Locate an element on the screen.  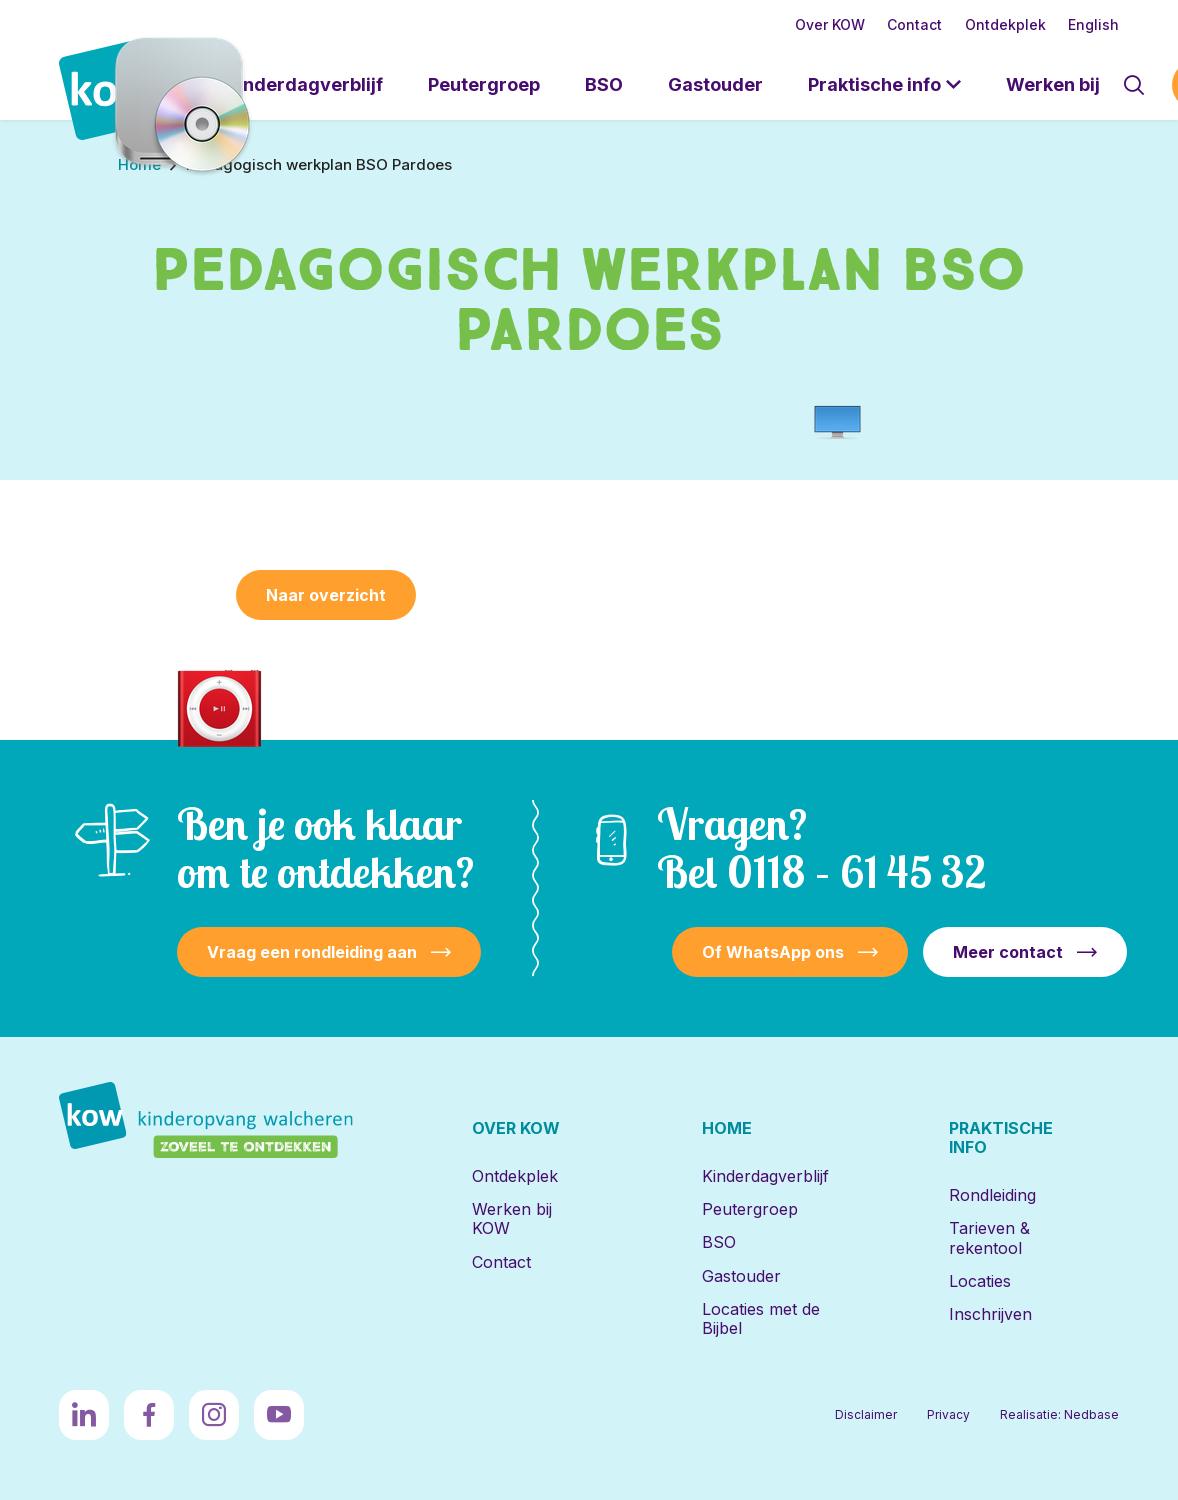
apple pro display xdr monitor is located at coordinates (837, 417).